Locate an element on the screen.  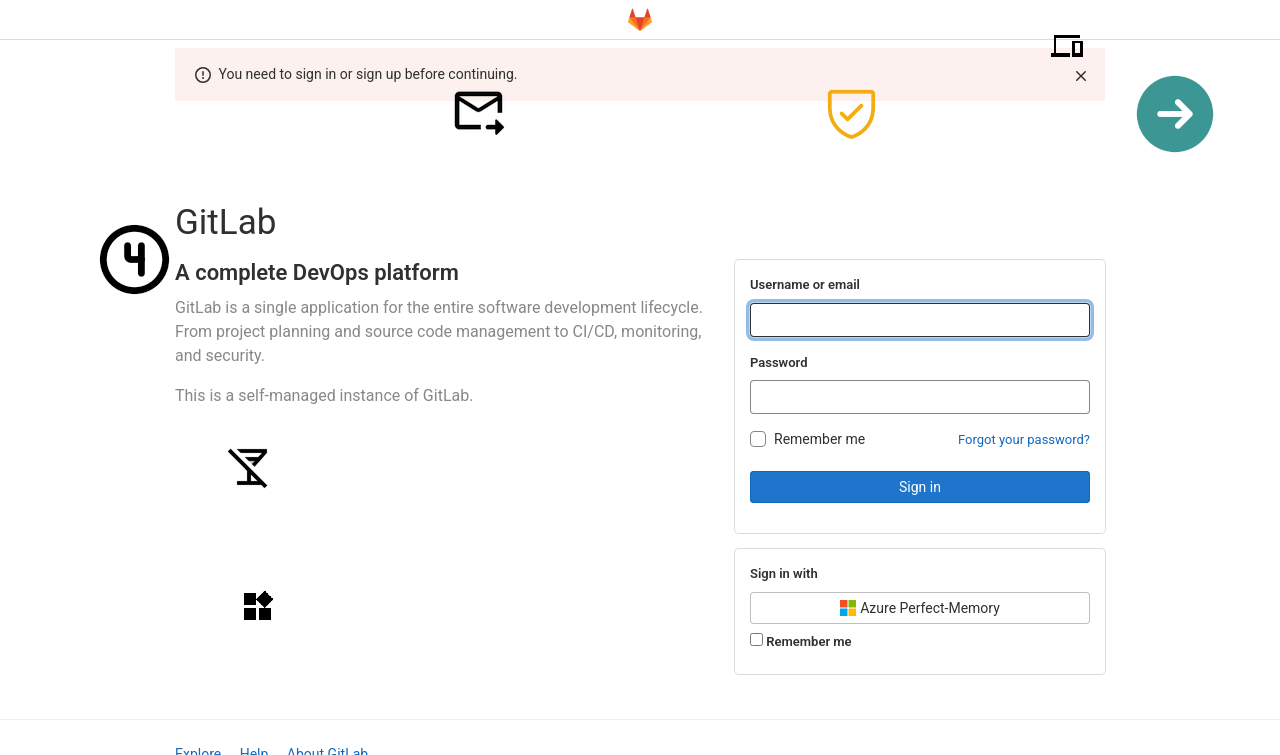
step 4 in a multi-step process is located at coordinates (134, 259).